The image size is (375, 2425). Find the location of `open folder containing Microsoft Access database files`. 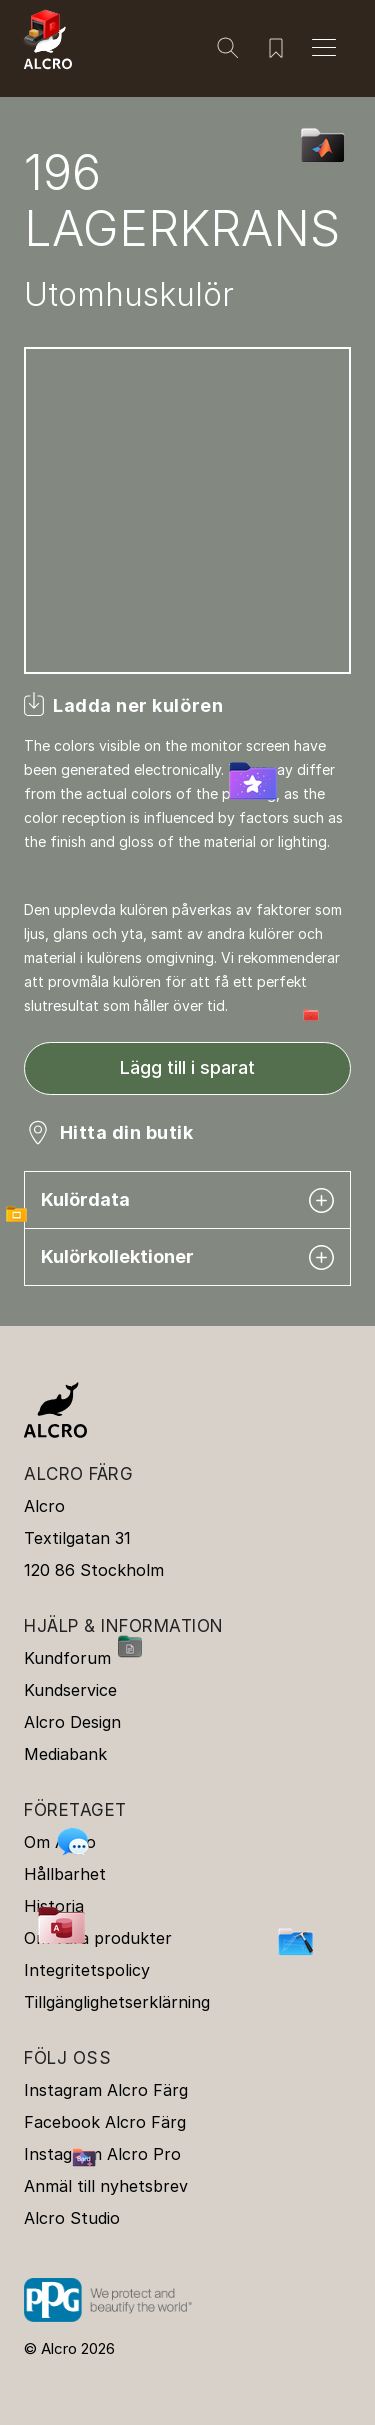

open folder containing Microsoft Access database files is located at coordinates (61, 1926).